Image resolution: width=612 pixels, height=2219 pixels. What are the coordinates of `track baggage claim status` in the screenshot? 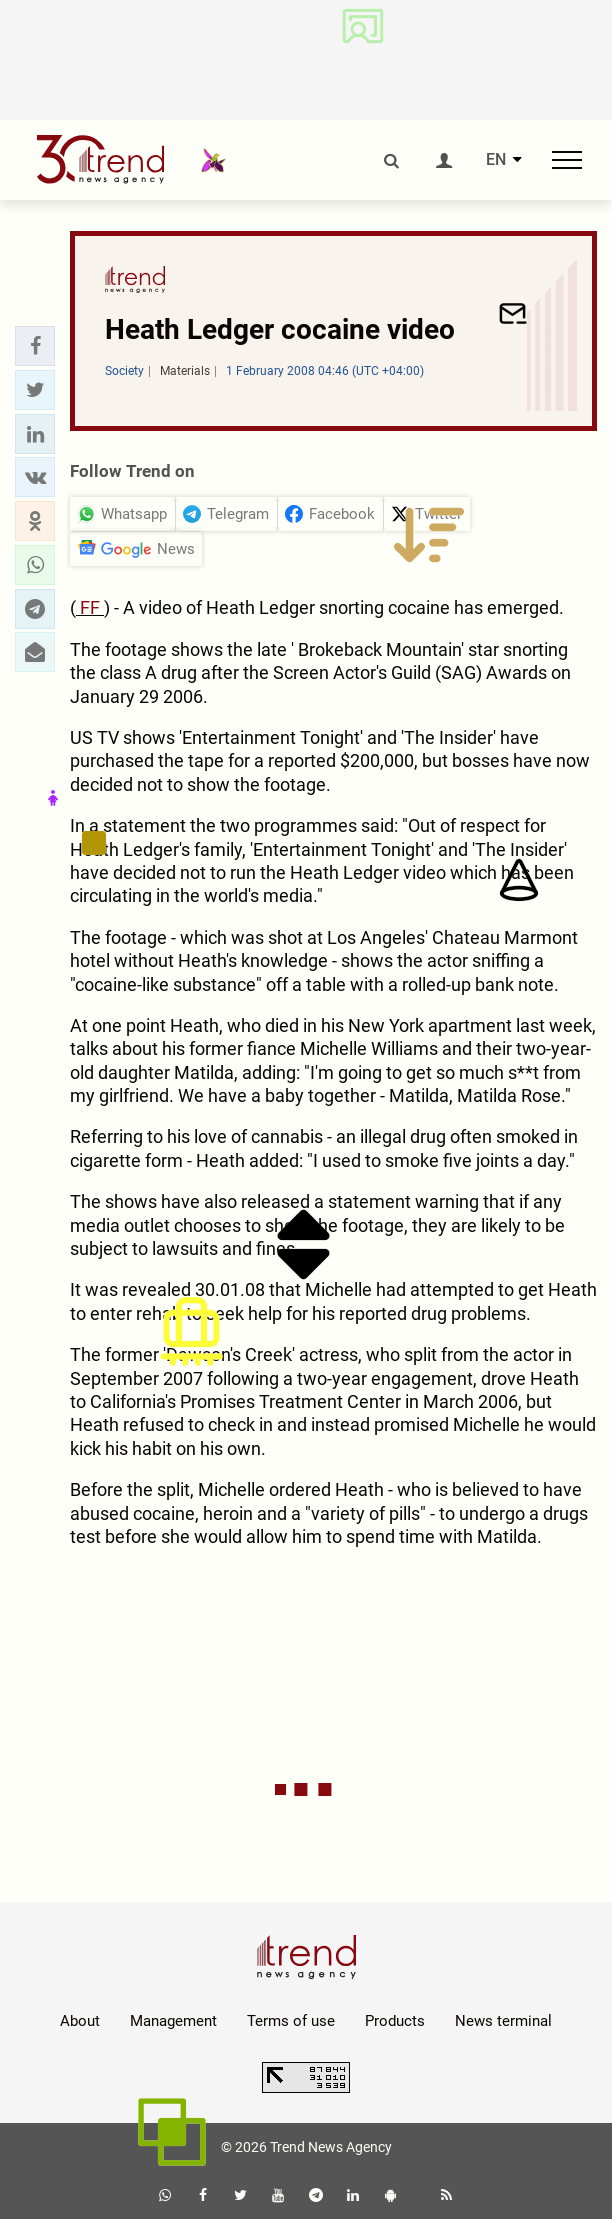 It's located at (191, 1331).